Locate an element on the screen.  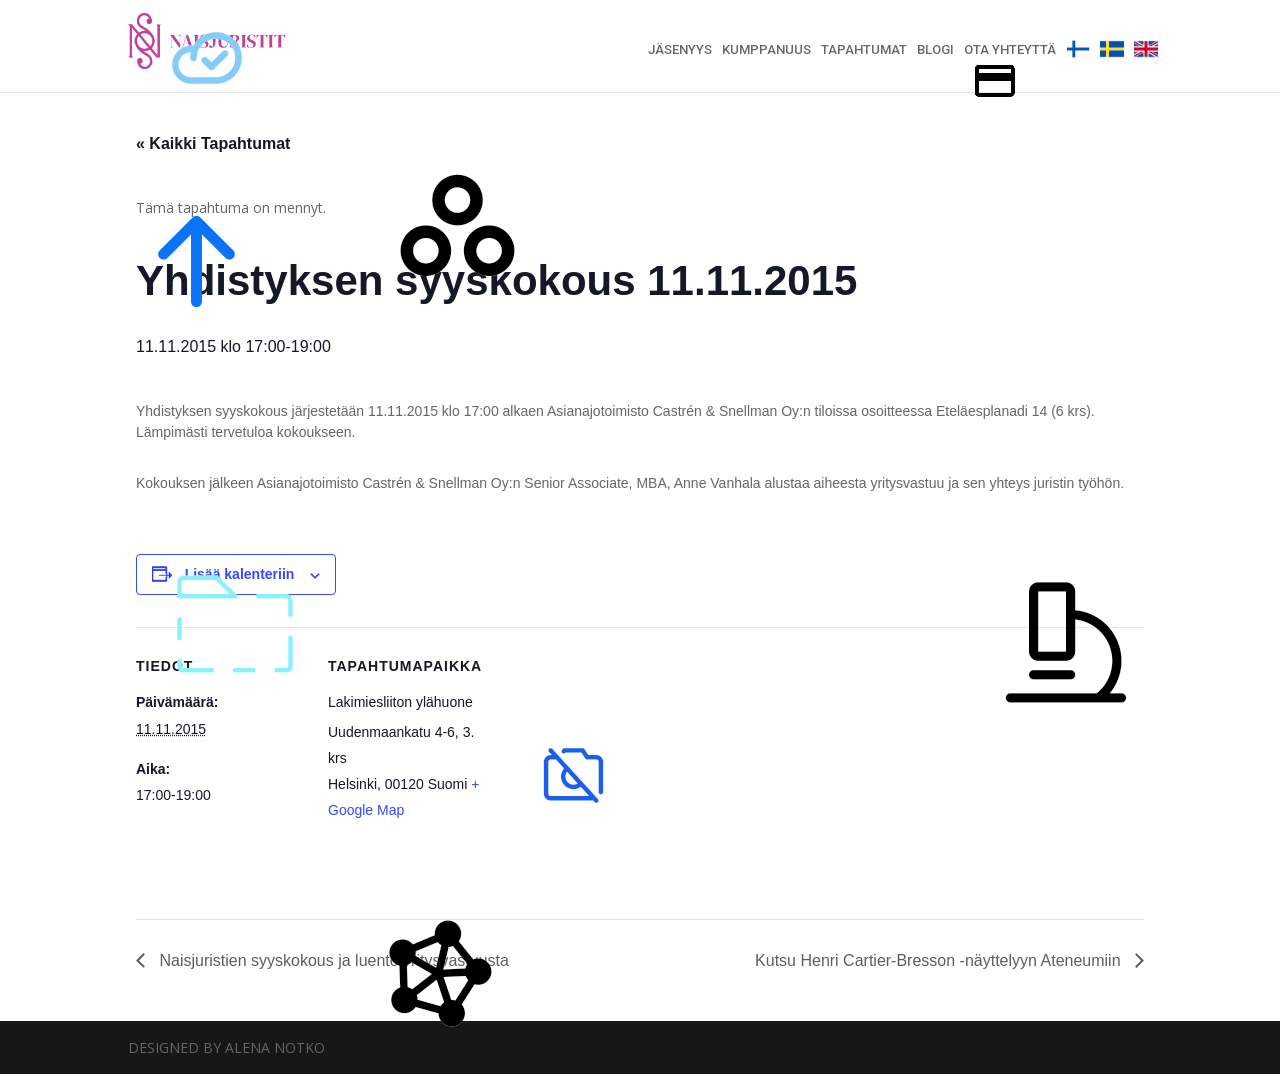
file successfully uploaded to cloud storage is located at coordinates (207, 58).